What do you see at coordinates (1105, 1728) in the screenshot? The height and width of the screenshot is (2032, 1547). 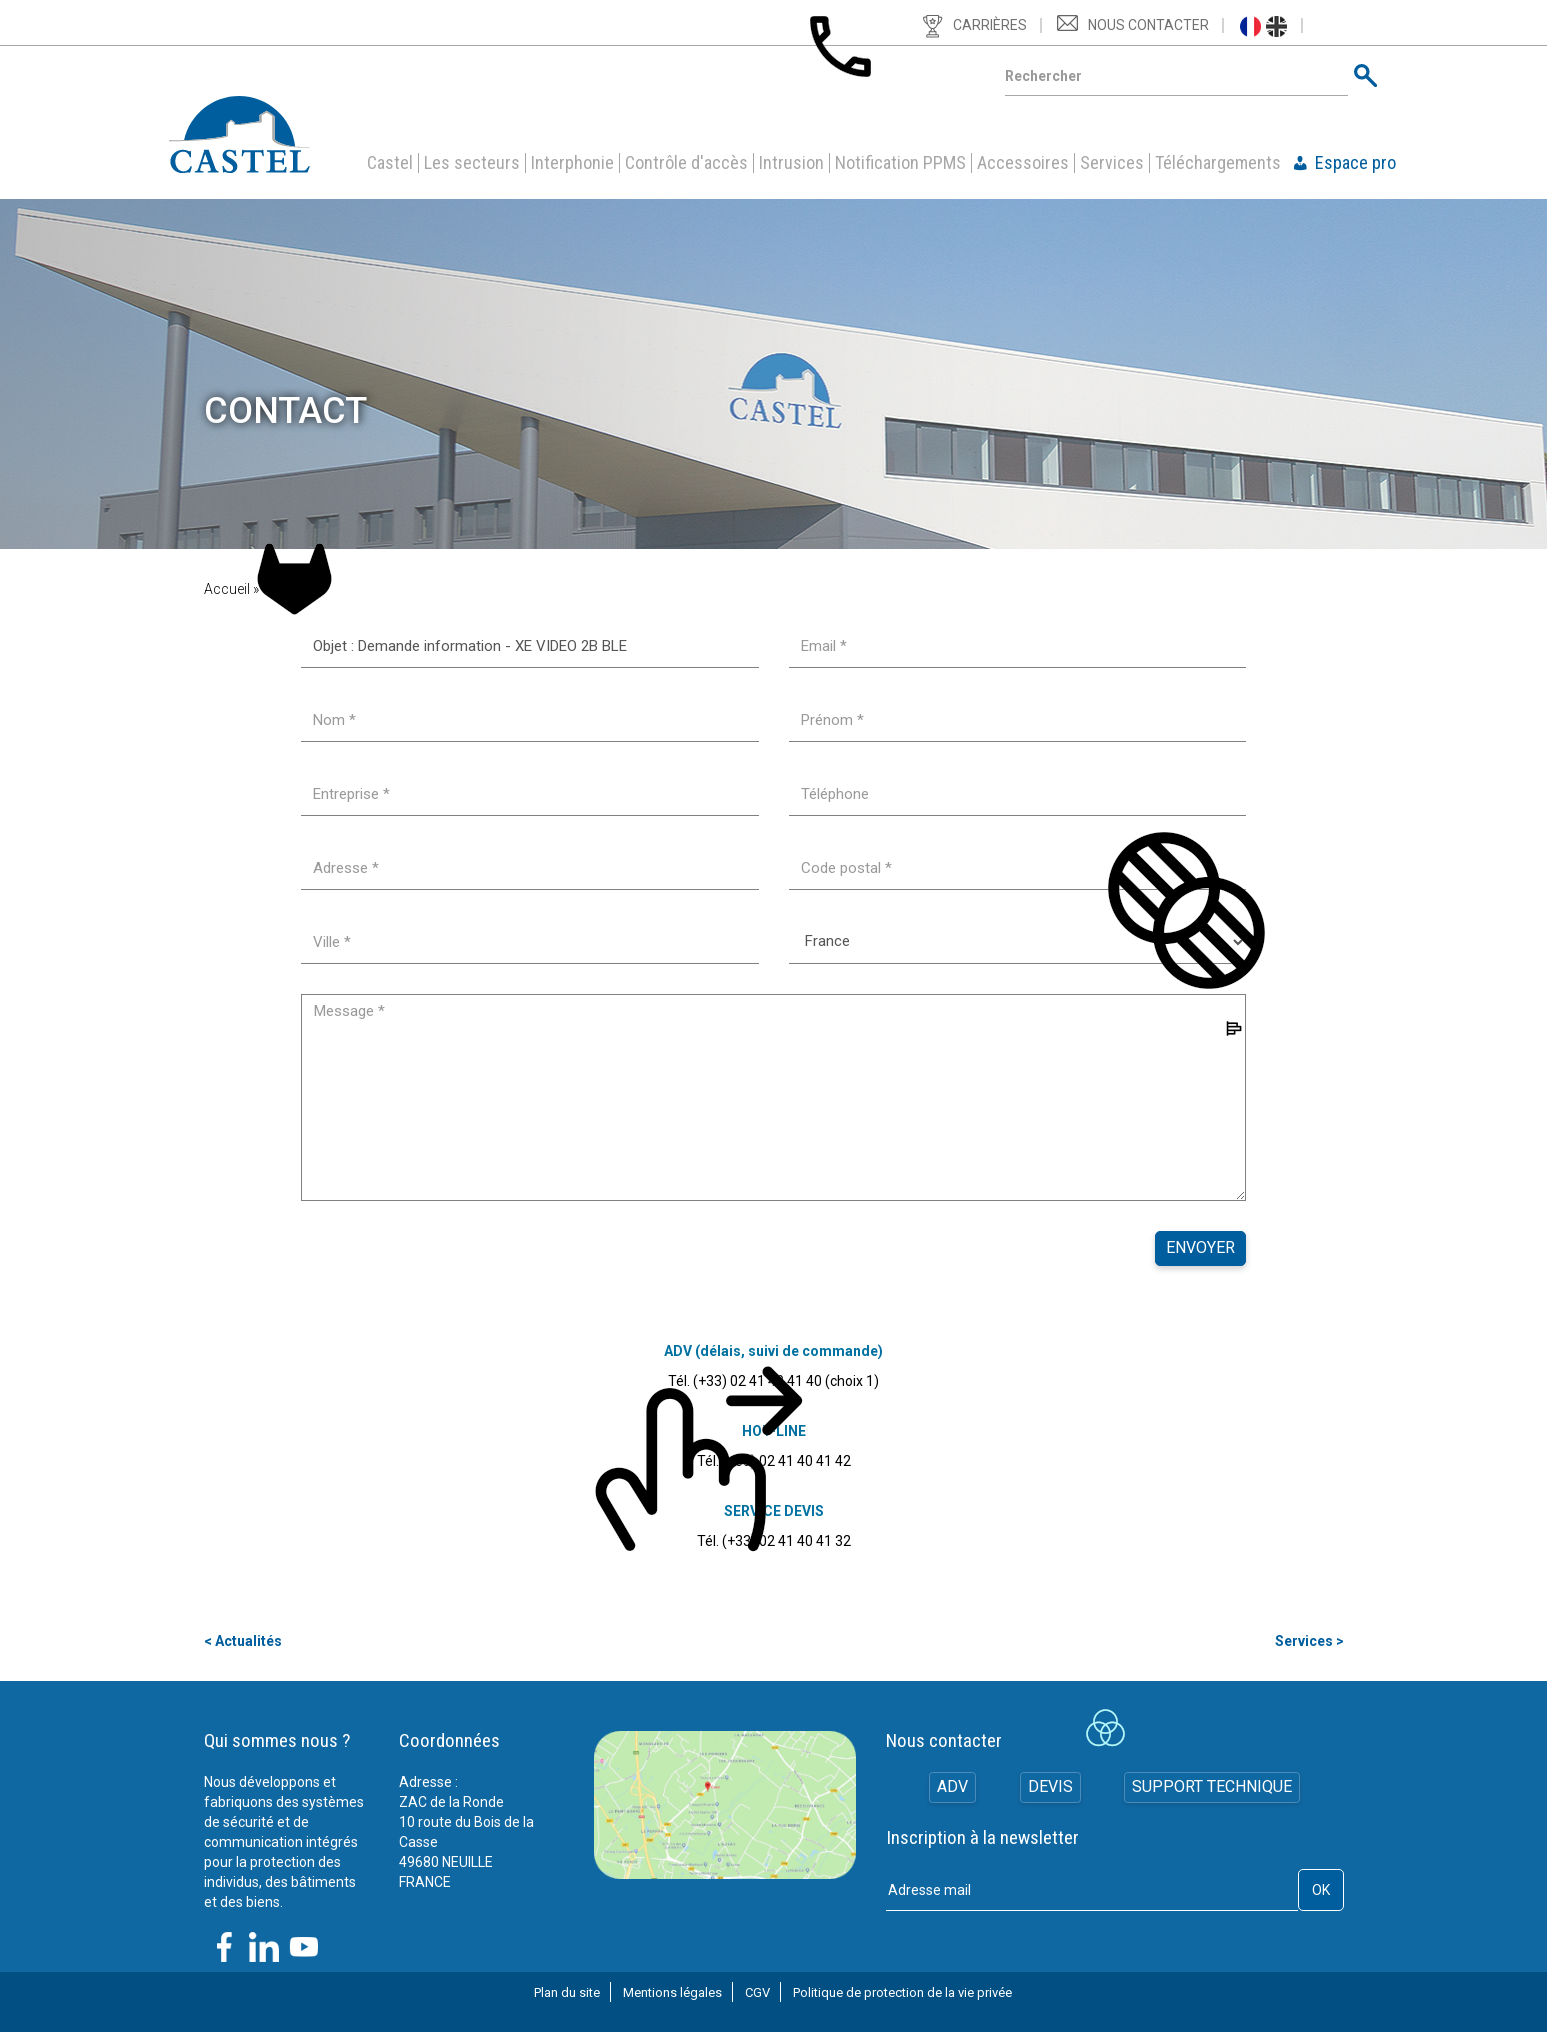 I see `view overlapping categories or sets` at bounding box center [1105, 1728].